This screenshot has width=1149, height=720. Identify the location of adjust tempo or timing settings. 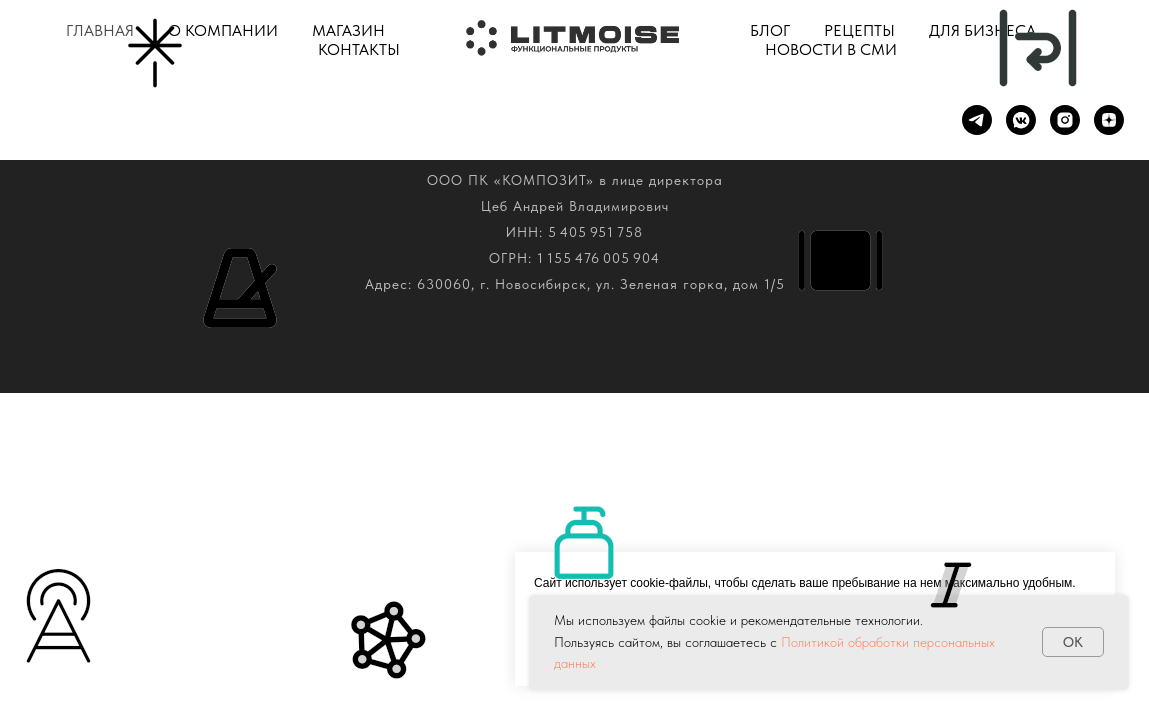
(240, 288).